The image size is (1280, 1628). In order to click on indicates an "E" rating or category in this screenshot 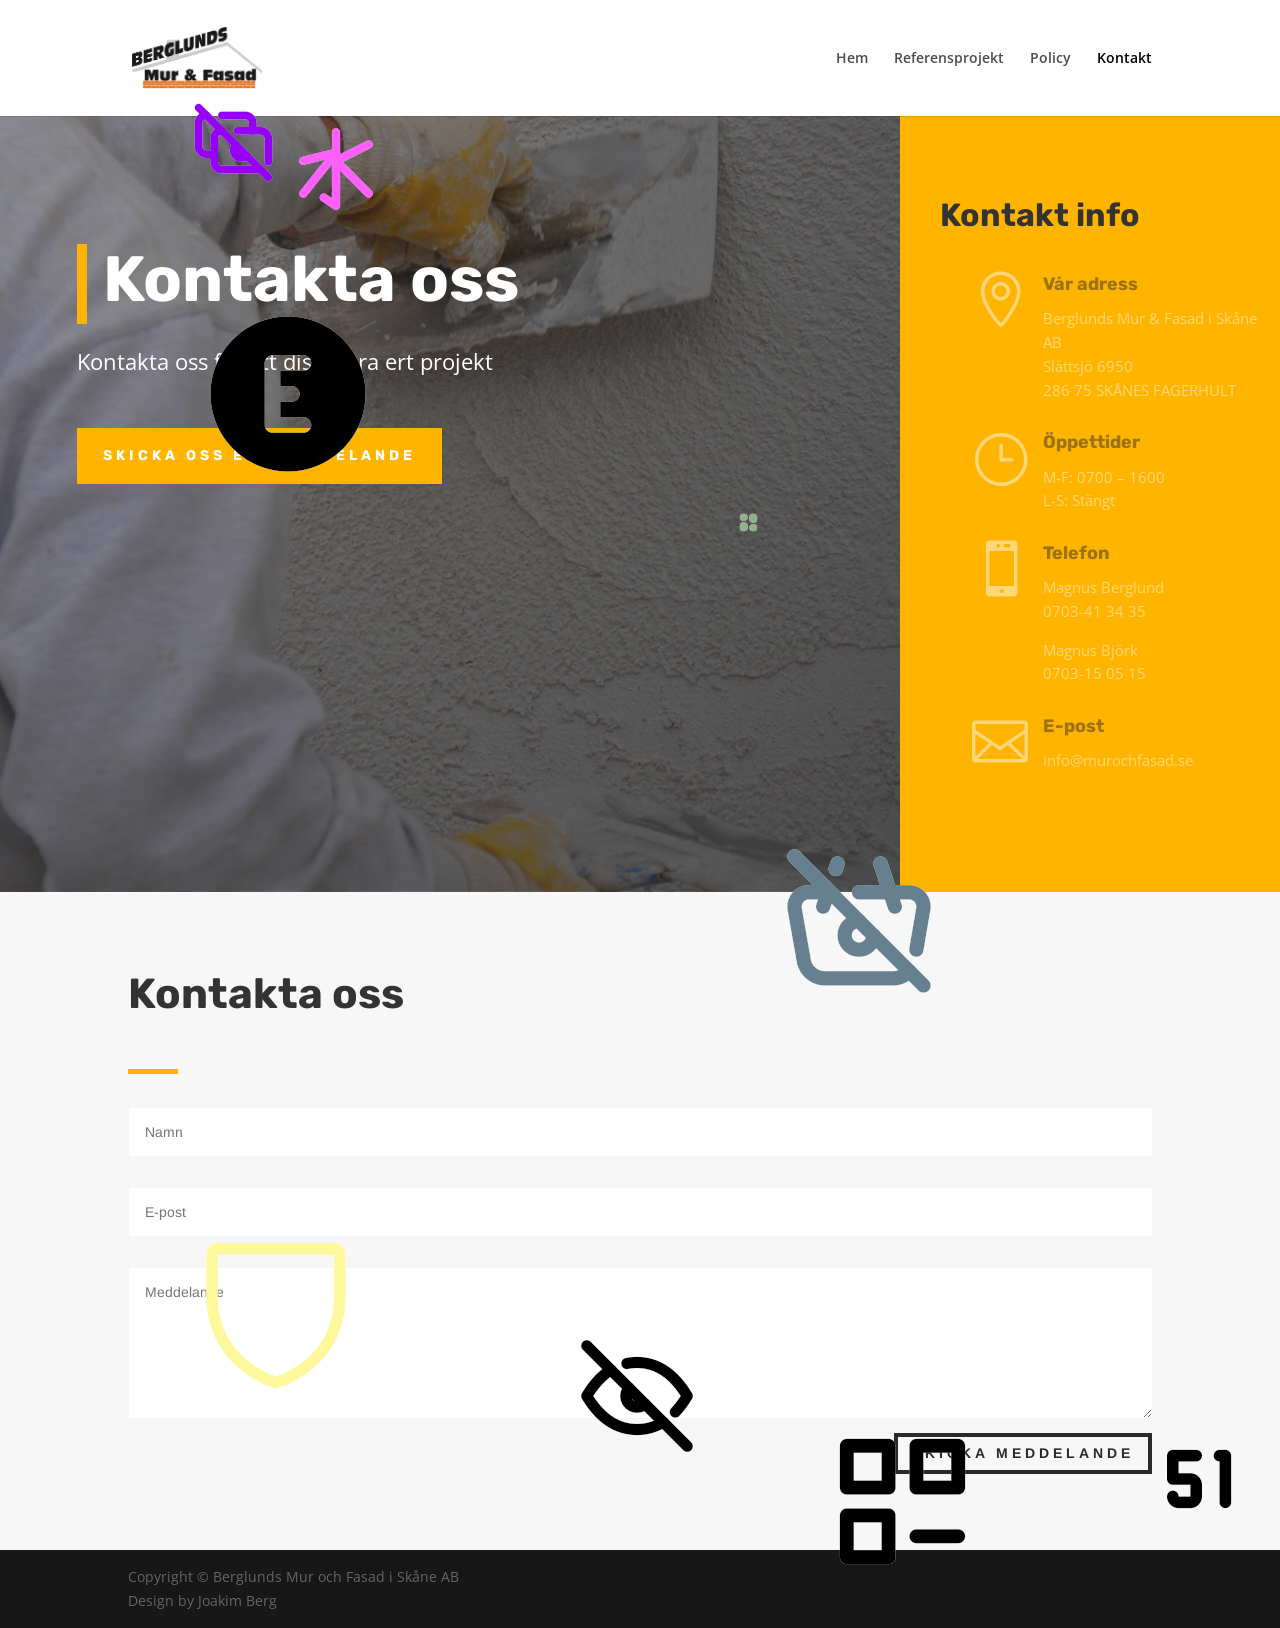, I will do `click(288, 394)`.